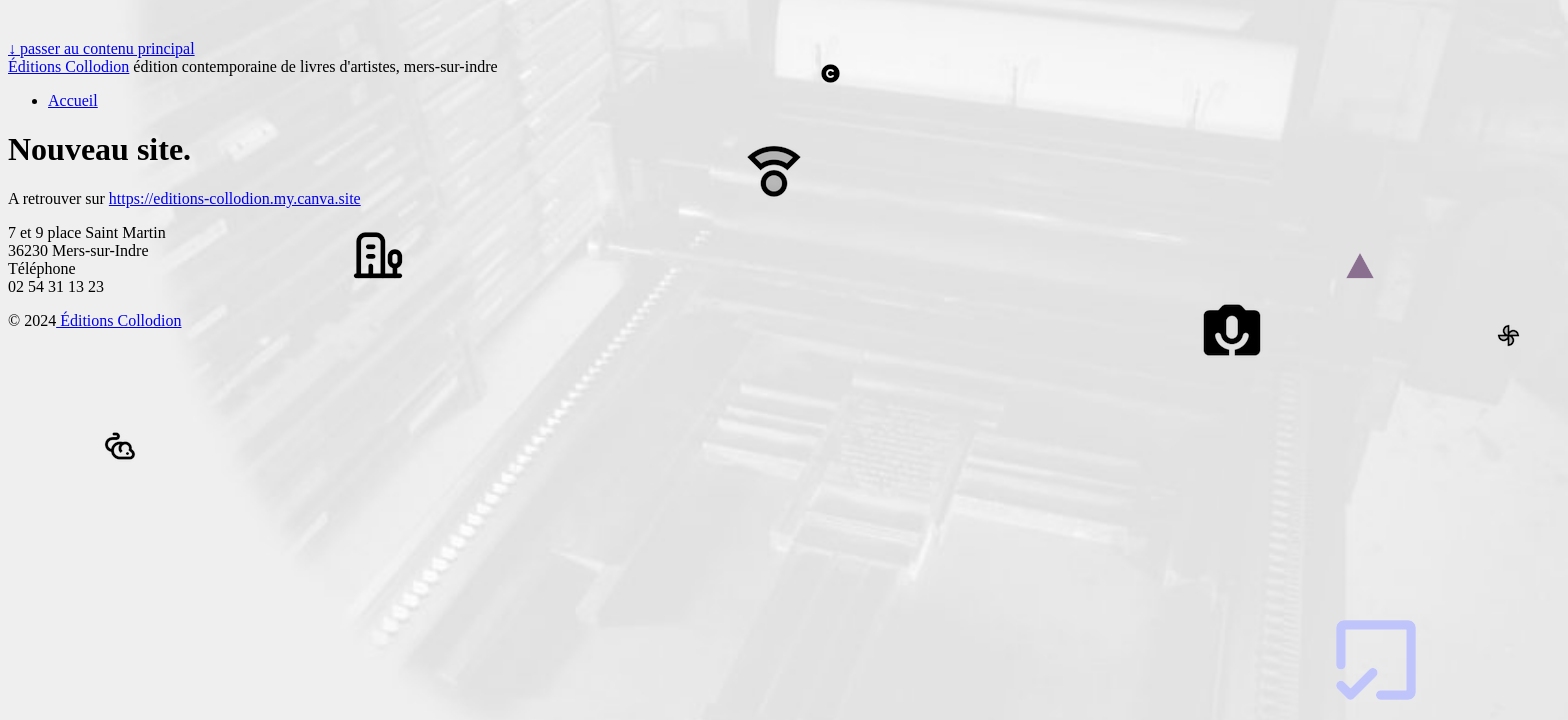 The height and width of the screenshot is (720, 1568). I want to click on indicates a warning or alert status, so click(1360, 266).